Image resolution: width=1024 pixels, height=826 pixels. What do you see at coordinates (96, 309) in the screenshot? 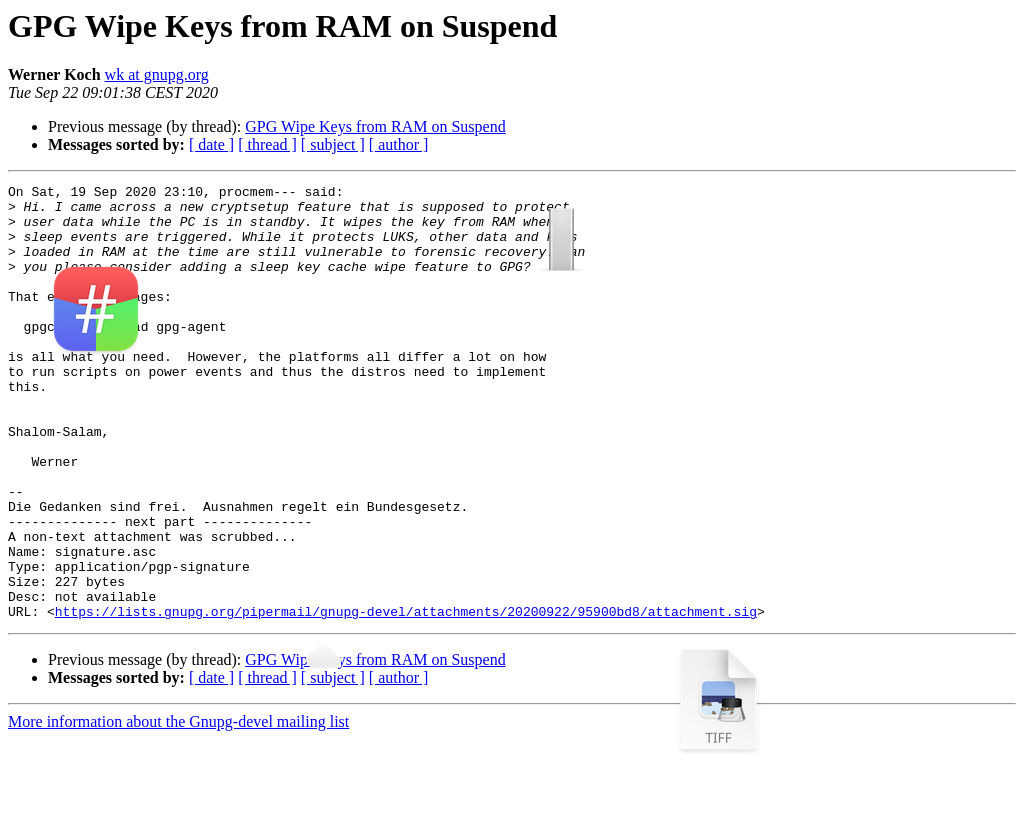
I see `open gtkhash checksum verification tool` at bounding box center [96, 309].